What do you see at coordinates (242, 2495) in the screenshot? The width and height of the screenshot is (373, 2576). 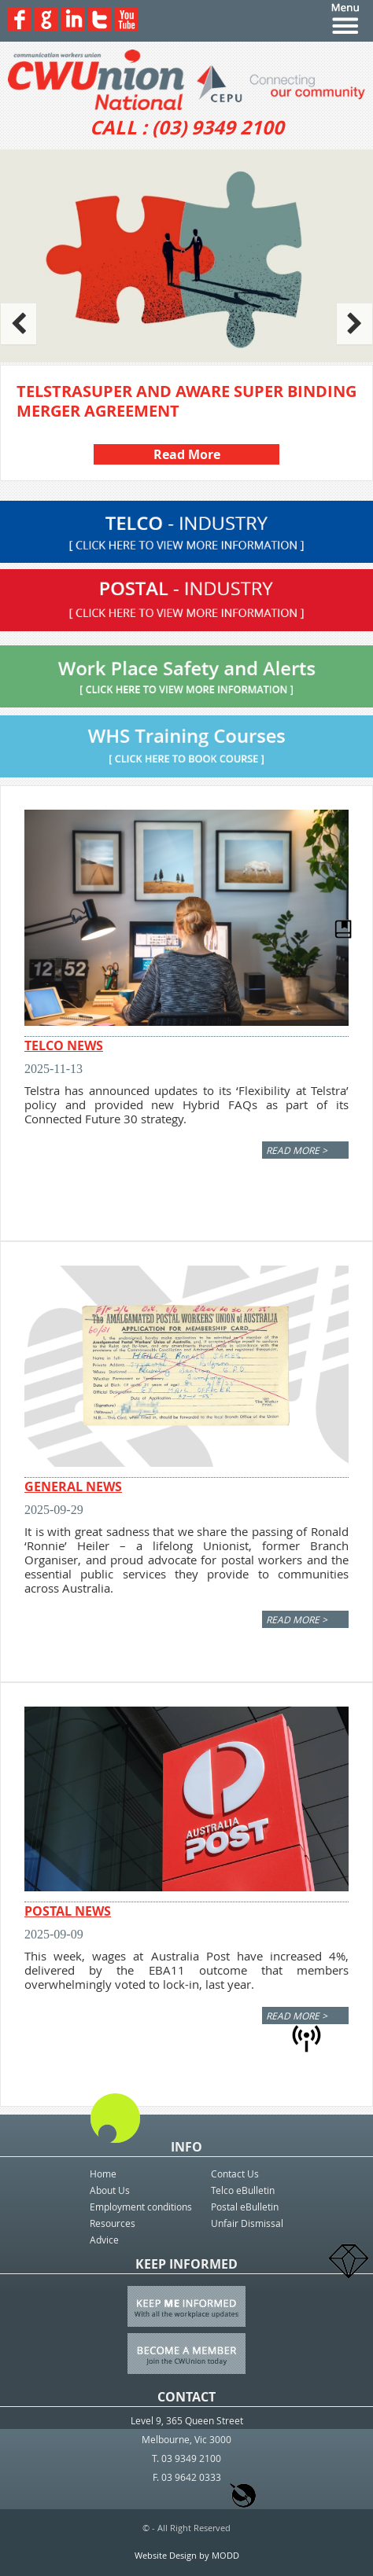 I see `open krita digital painting application` at bounding box center [242, 2495].